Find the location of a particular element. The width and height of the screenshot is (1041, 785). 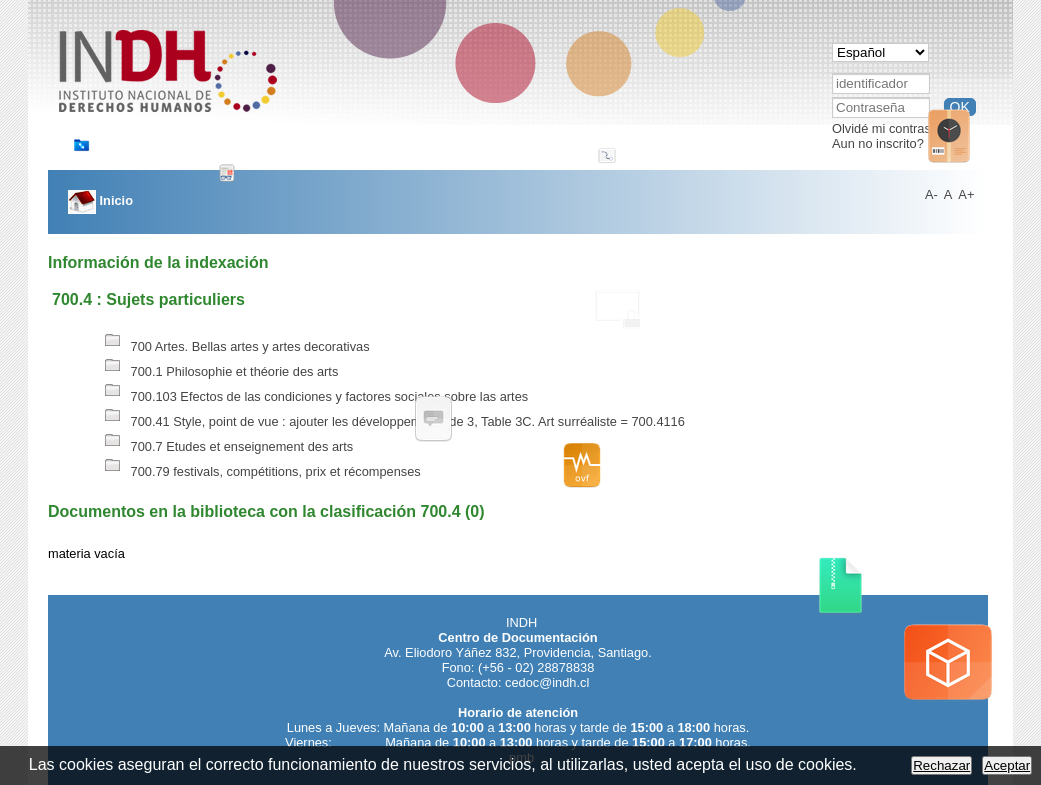

package manager is processing or waiting is located at coordinates (949, 136).